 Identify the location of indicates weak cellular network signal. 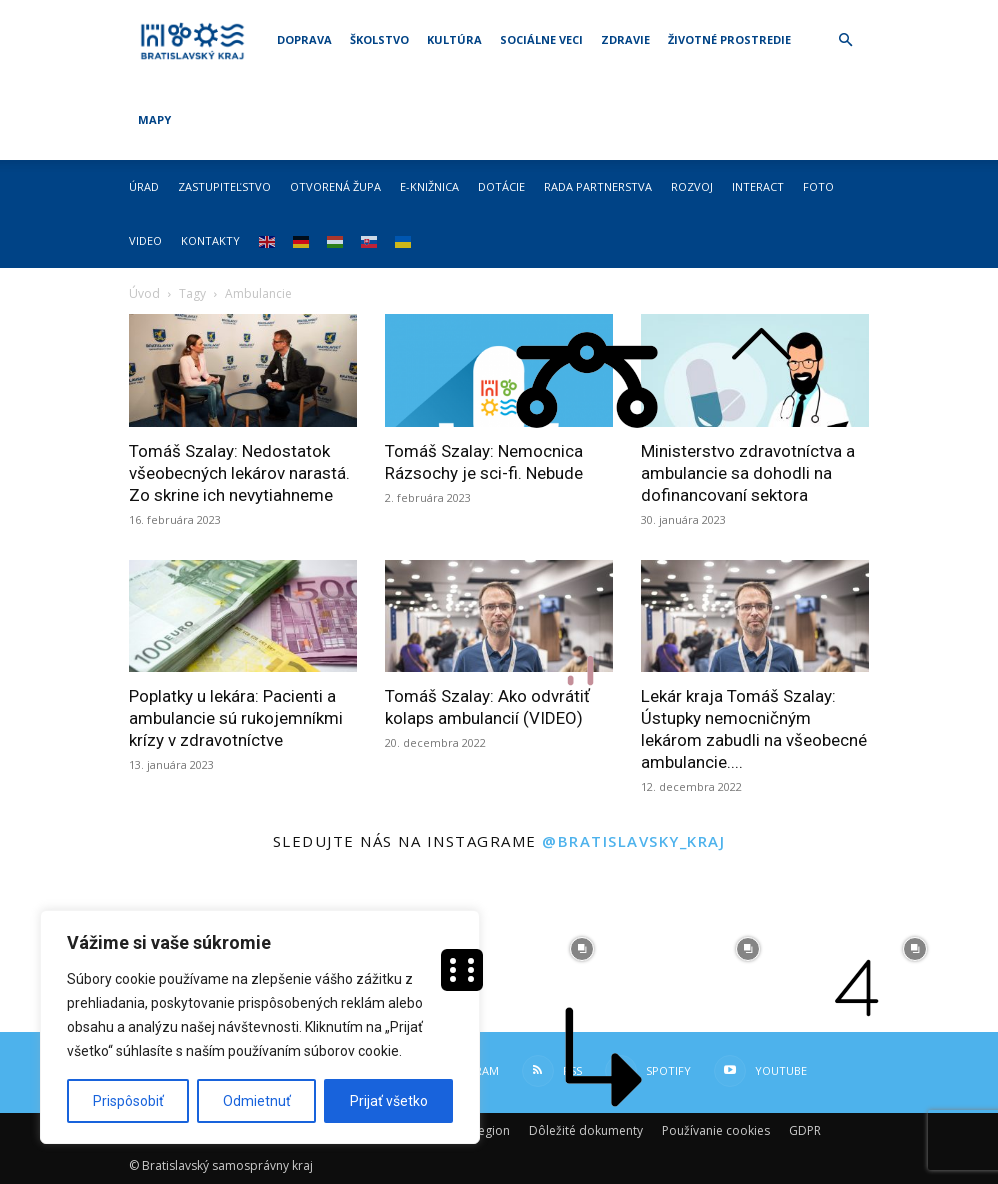
(614, 647).